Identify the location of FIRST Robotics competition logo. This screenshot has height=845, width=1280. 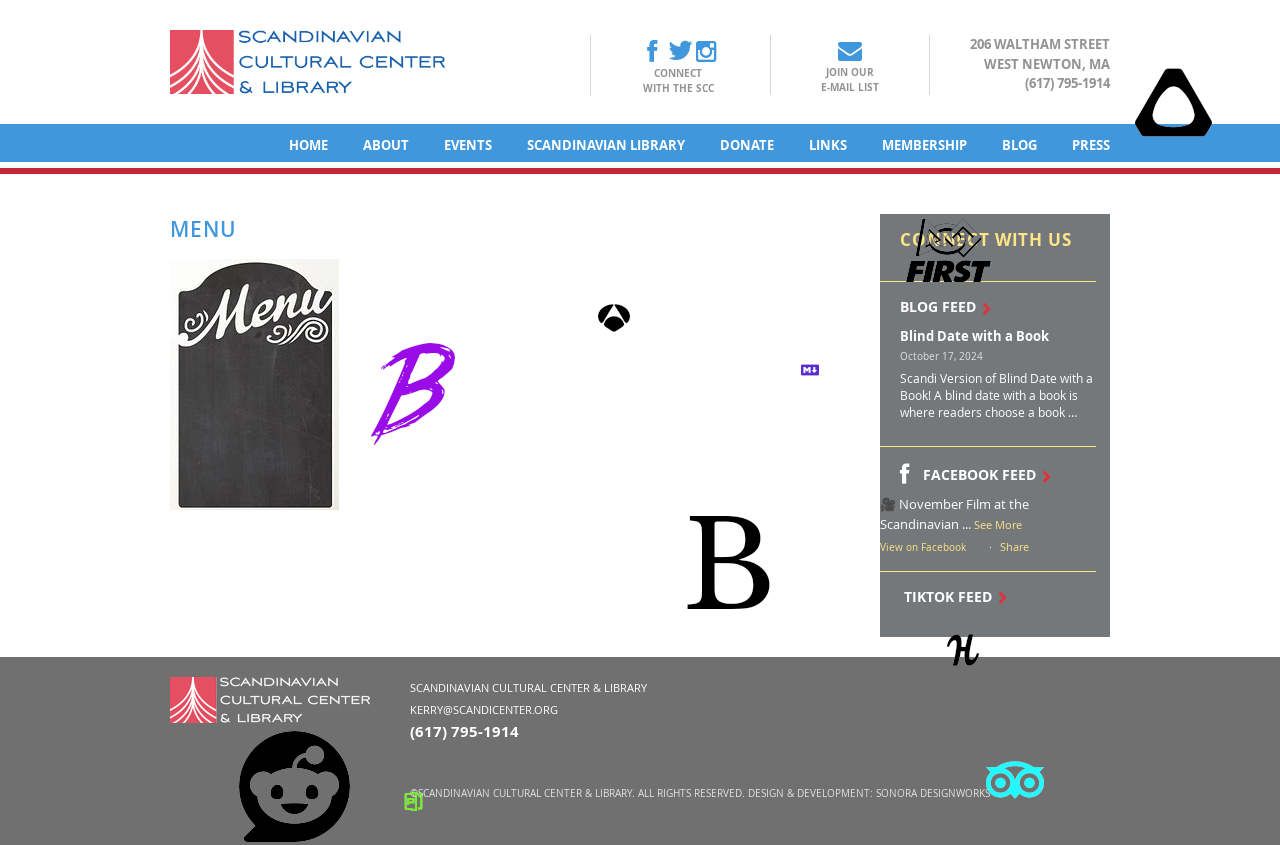
(948, 250).